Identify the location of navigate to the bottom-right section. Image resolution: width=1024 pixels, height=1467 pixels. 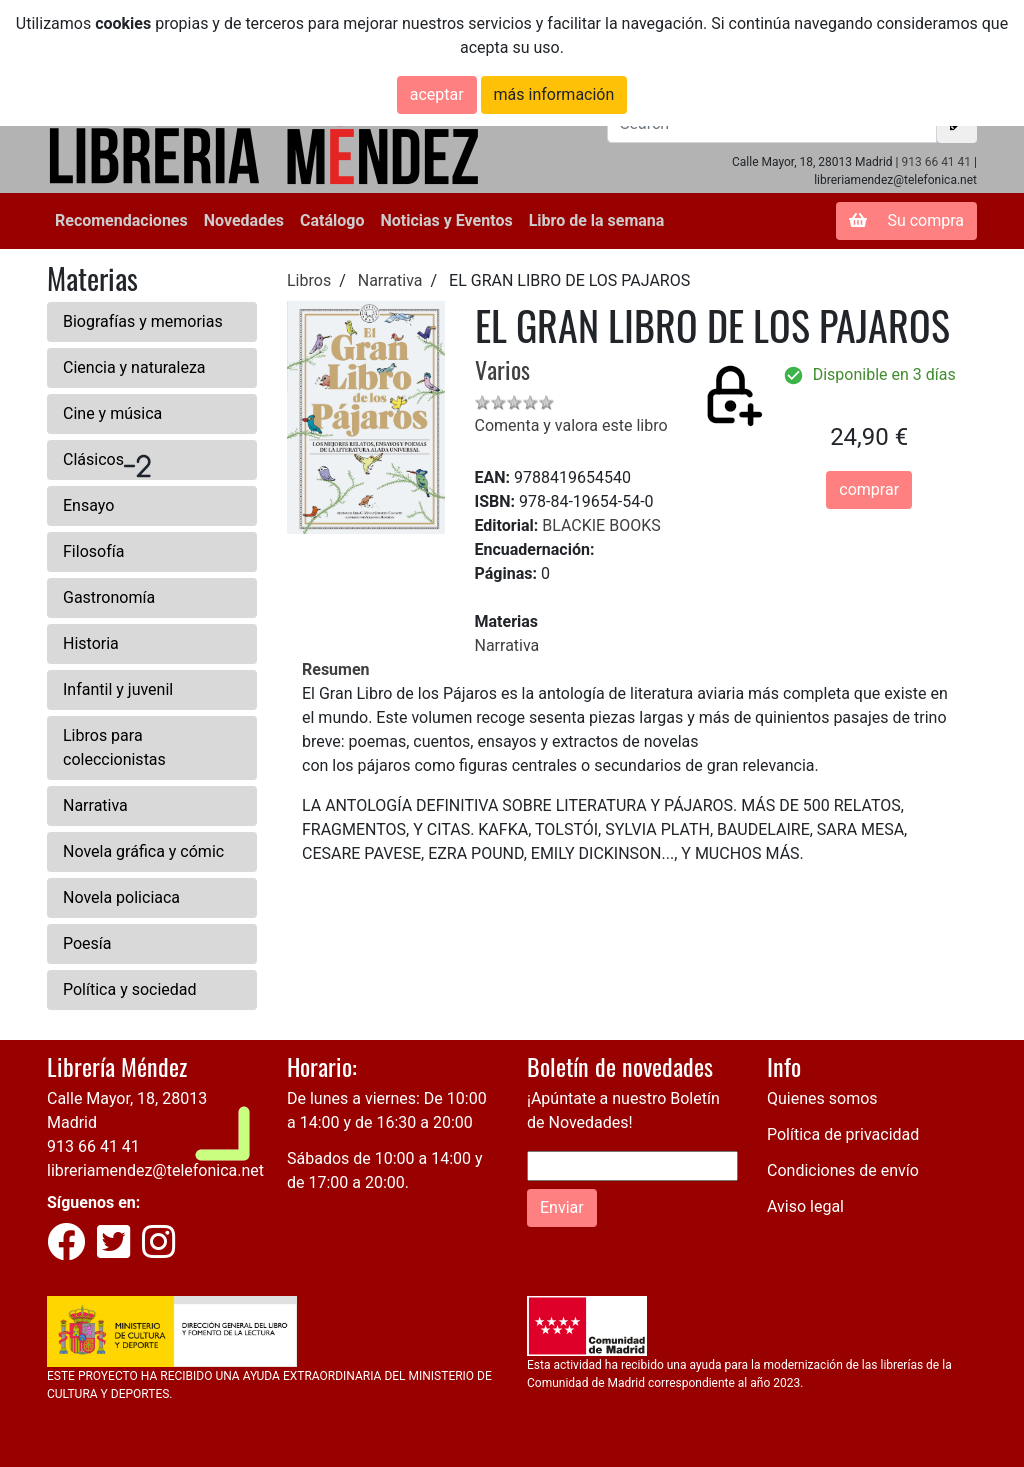
(222, 1133).